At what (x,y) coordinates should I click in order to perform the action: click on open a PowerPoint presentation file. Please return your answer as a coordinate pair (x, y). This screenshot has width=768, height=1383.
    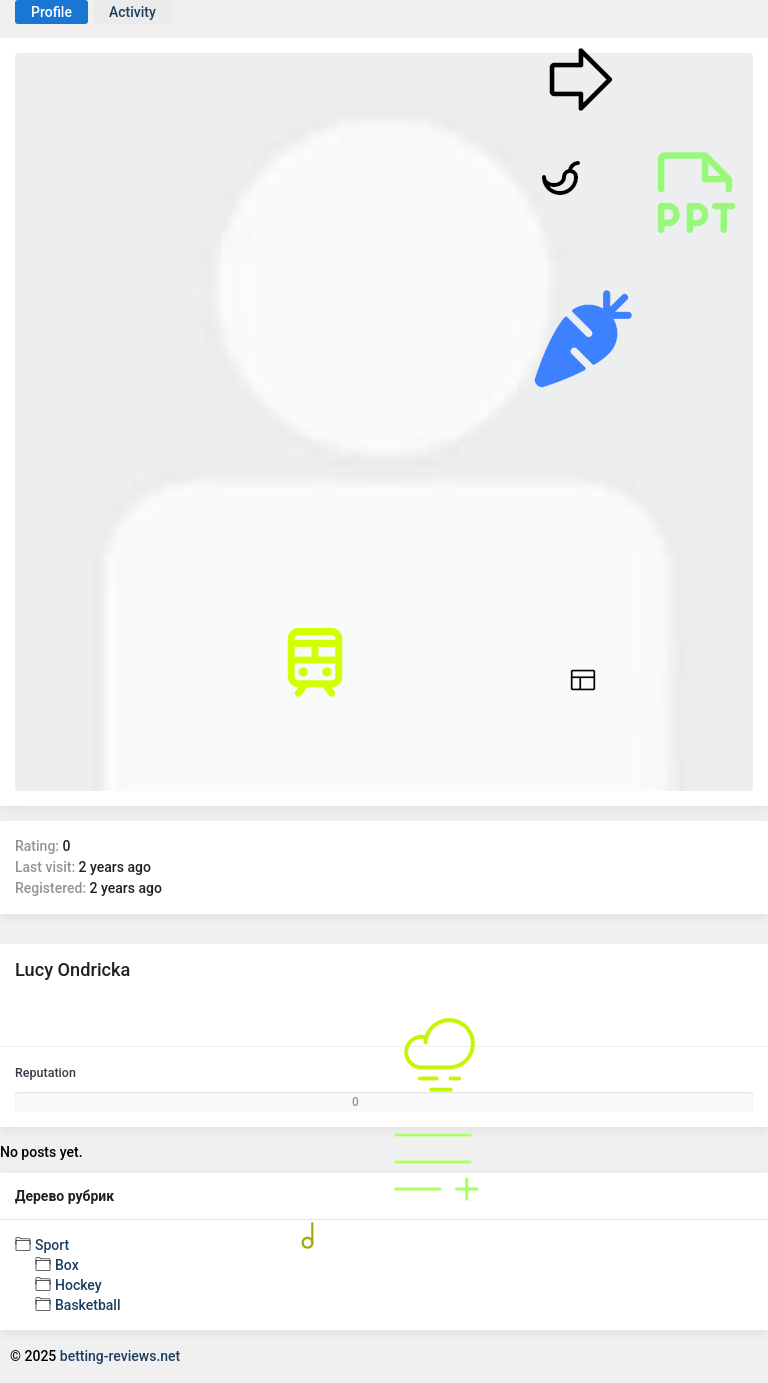
    Looking at the image, I should click on (695, 196).